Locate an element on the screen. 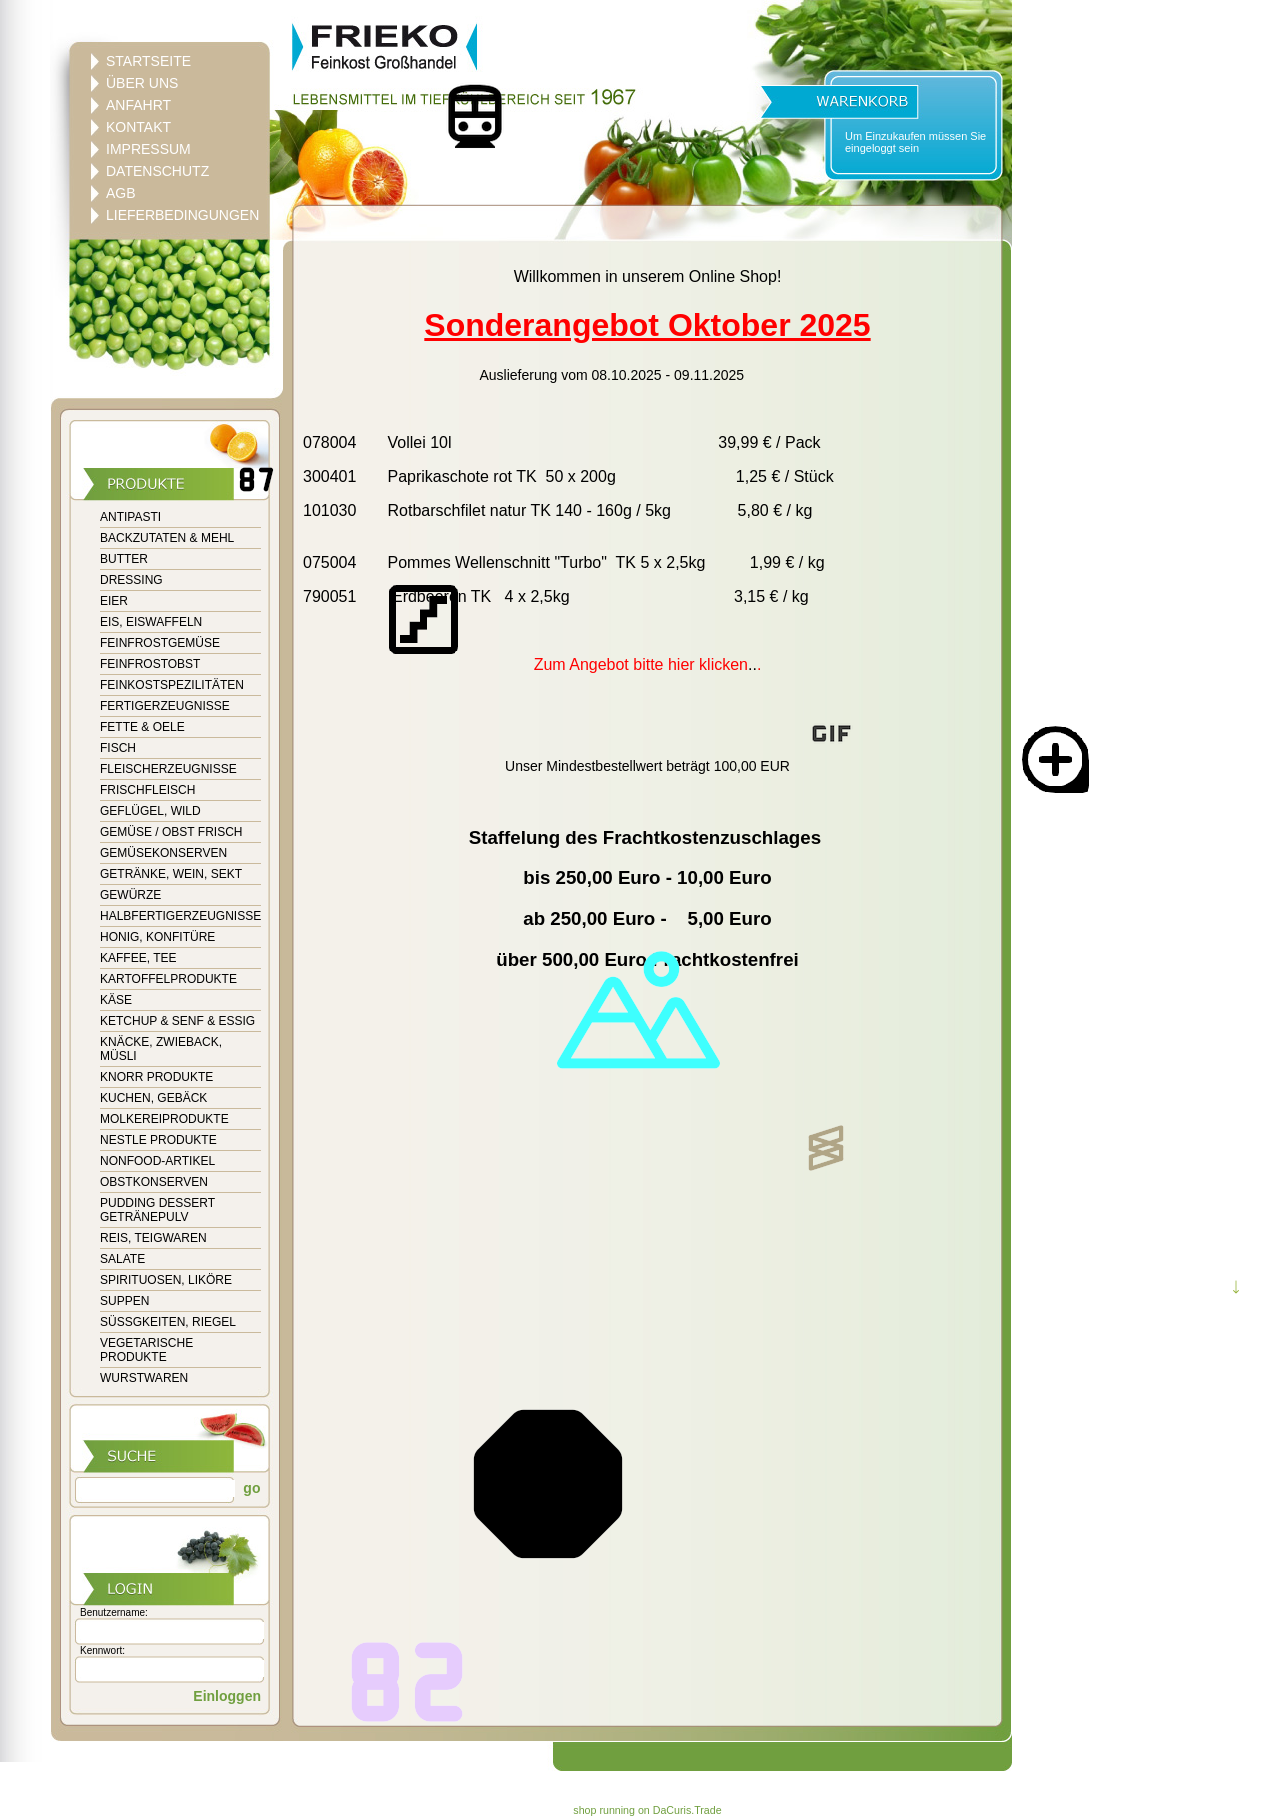 This screenshot has width=1280, height=1816. scroll down for more content is located at coordinates (1236, 1287).